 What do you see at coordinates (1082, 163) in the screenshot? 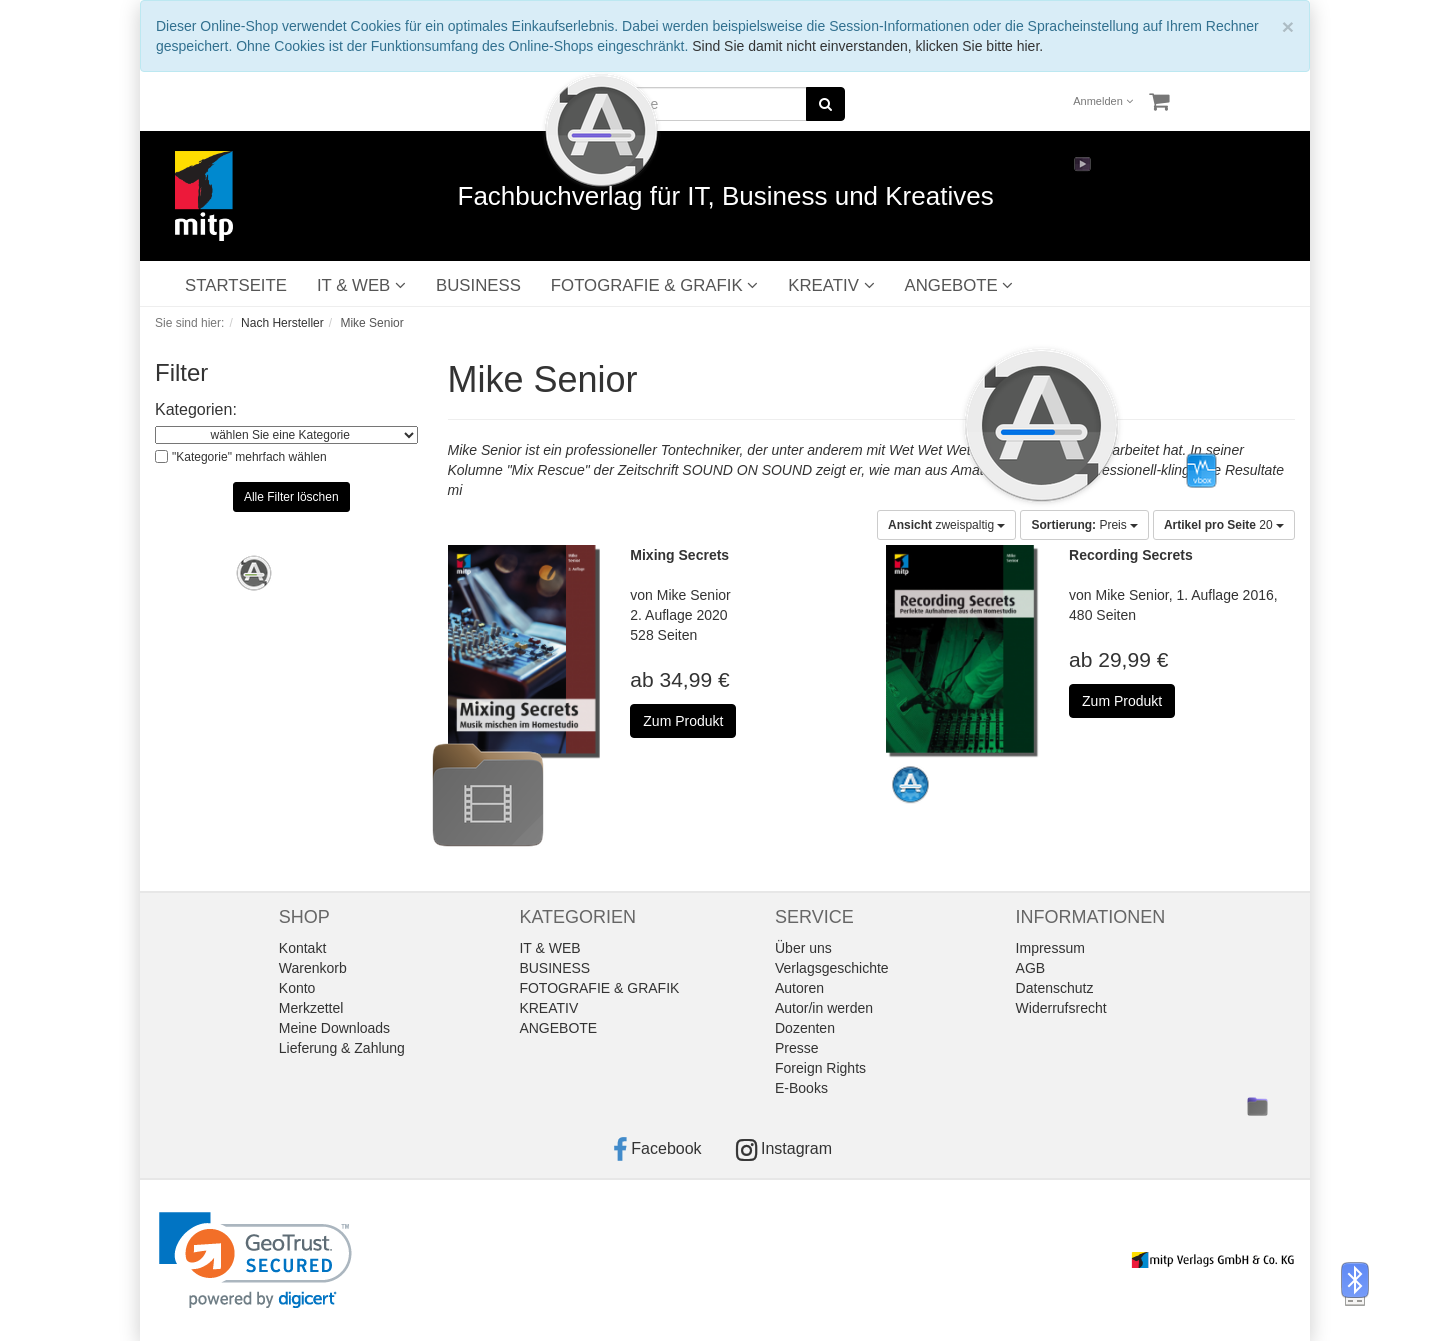
I see `video file type indicator` at bounding box center [1082, 163].